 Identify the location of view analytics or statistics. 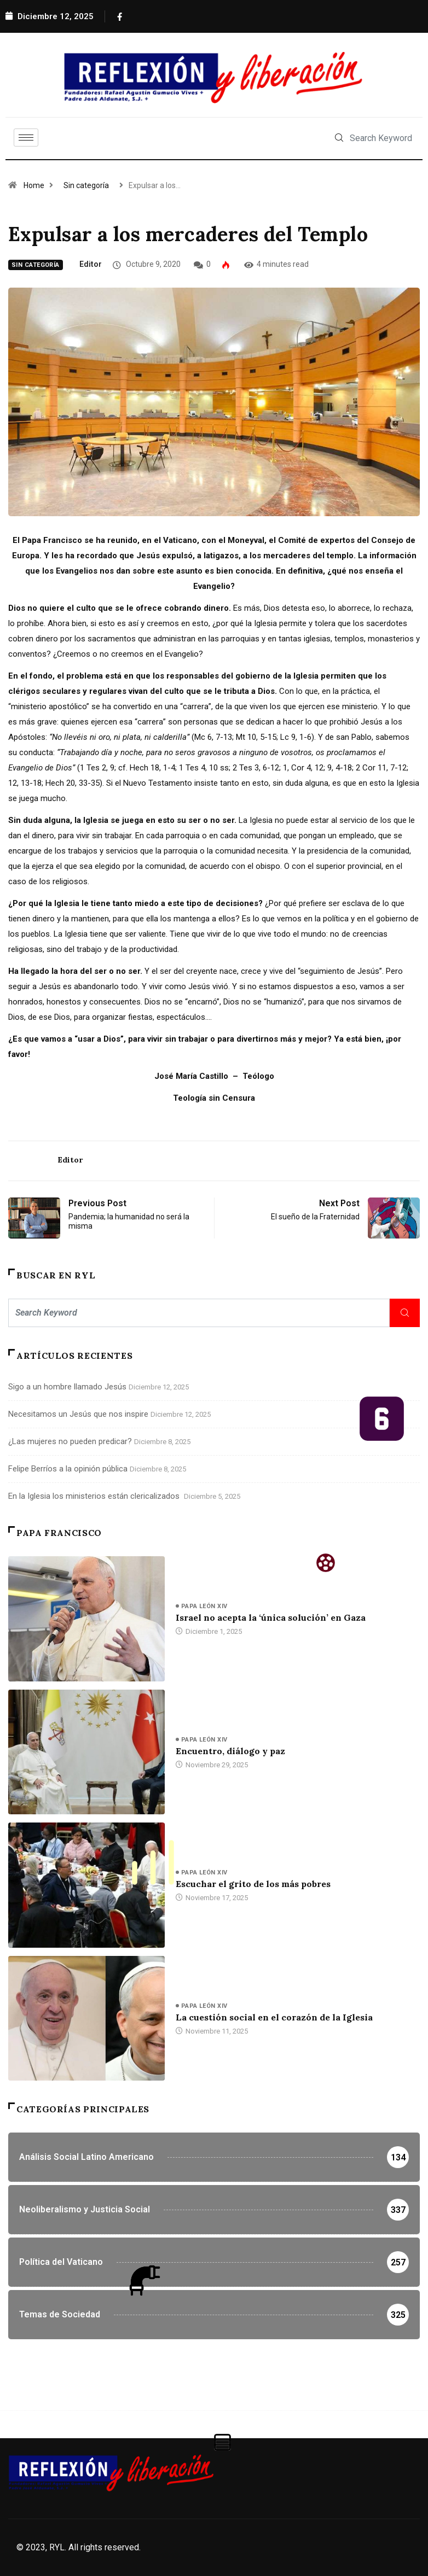
(153, 1861).